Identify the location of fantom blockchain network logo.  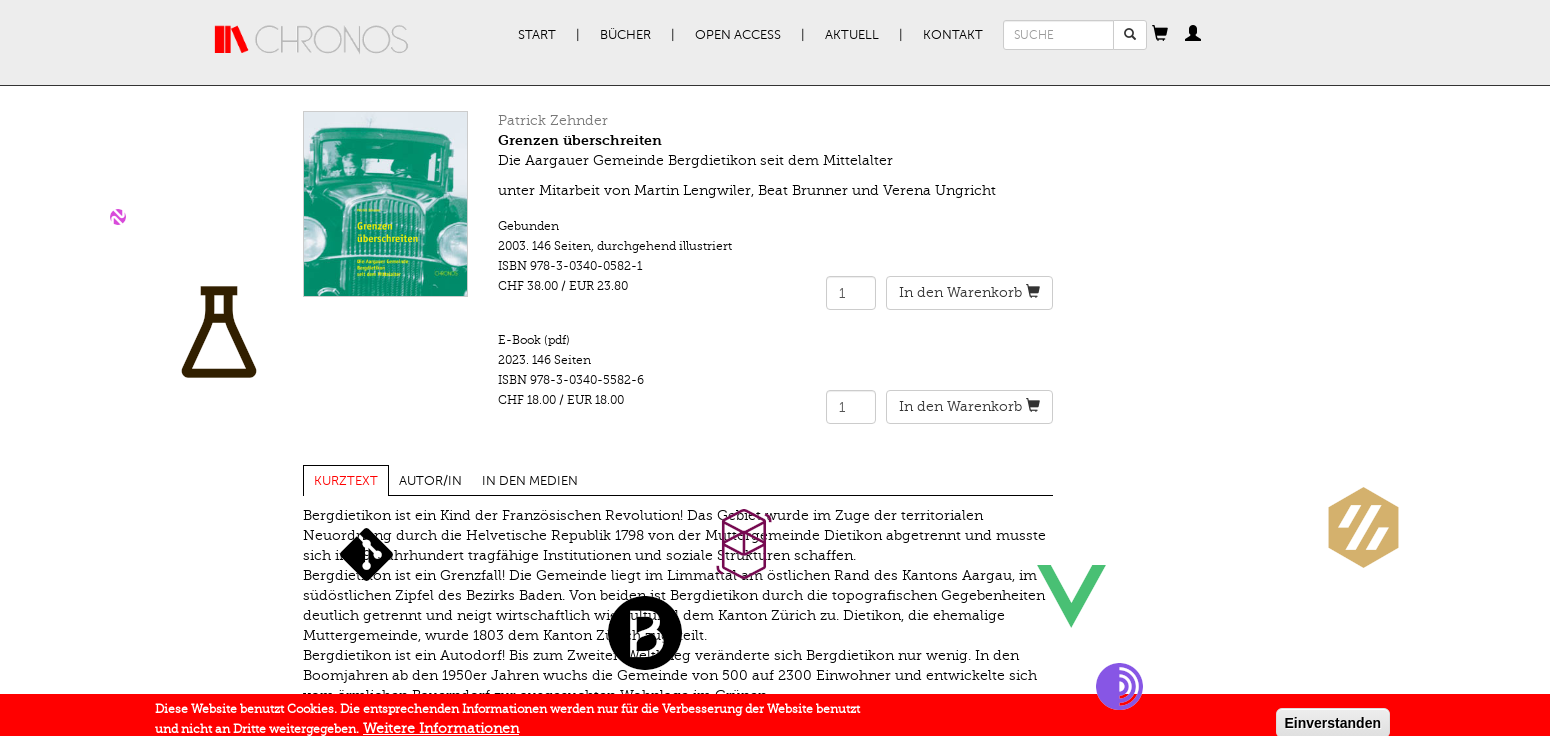
(744, 544).